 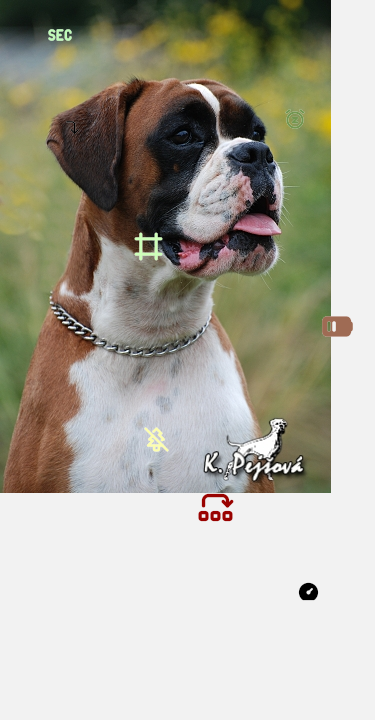 What do you see at coordinates (215, 507) in the screenshot?
I see `reorder items in a list` at bounding box center [215, 507].